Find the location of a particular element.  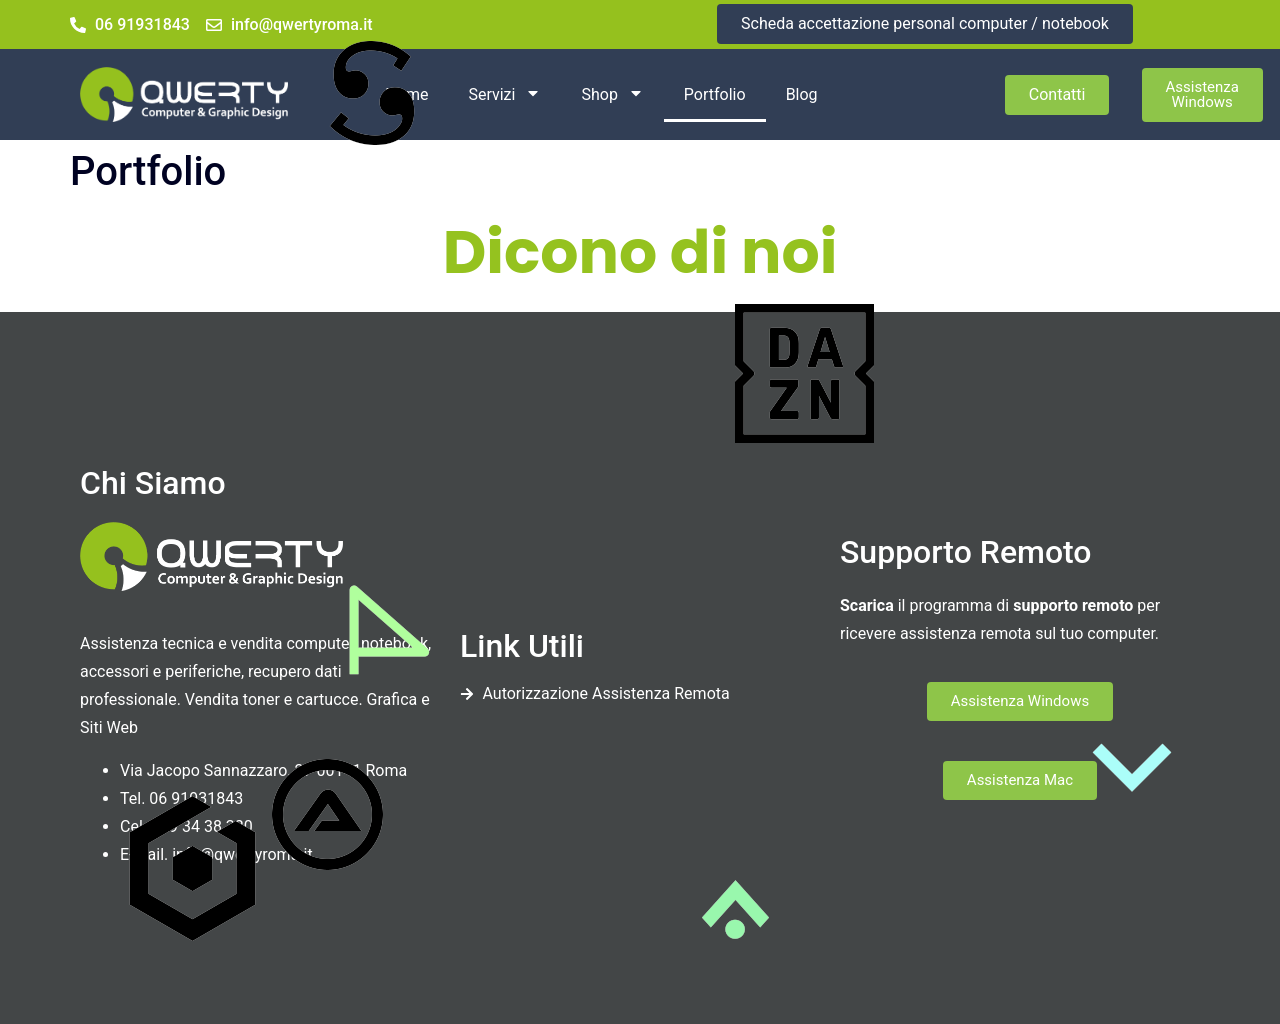

expand dropdown menu is located at coordinates (1132, 767).